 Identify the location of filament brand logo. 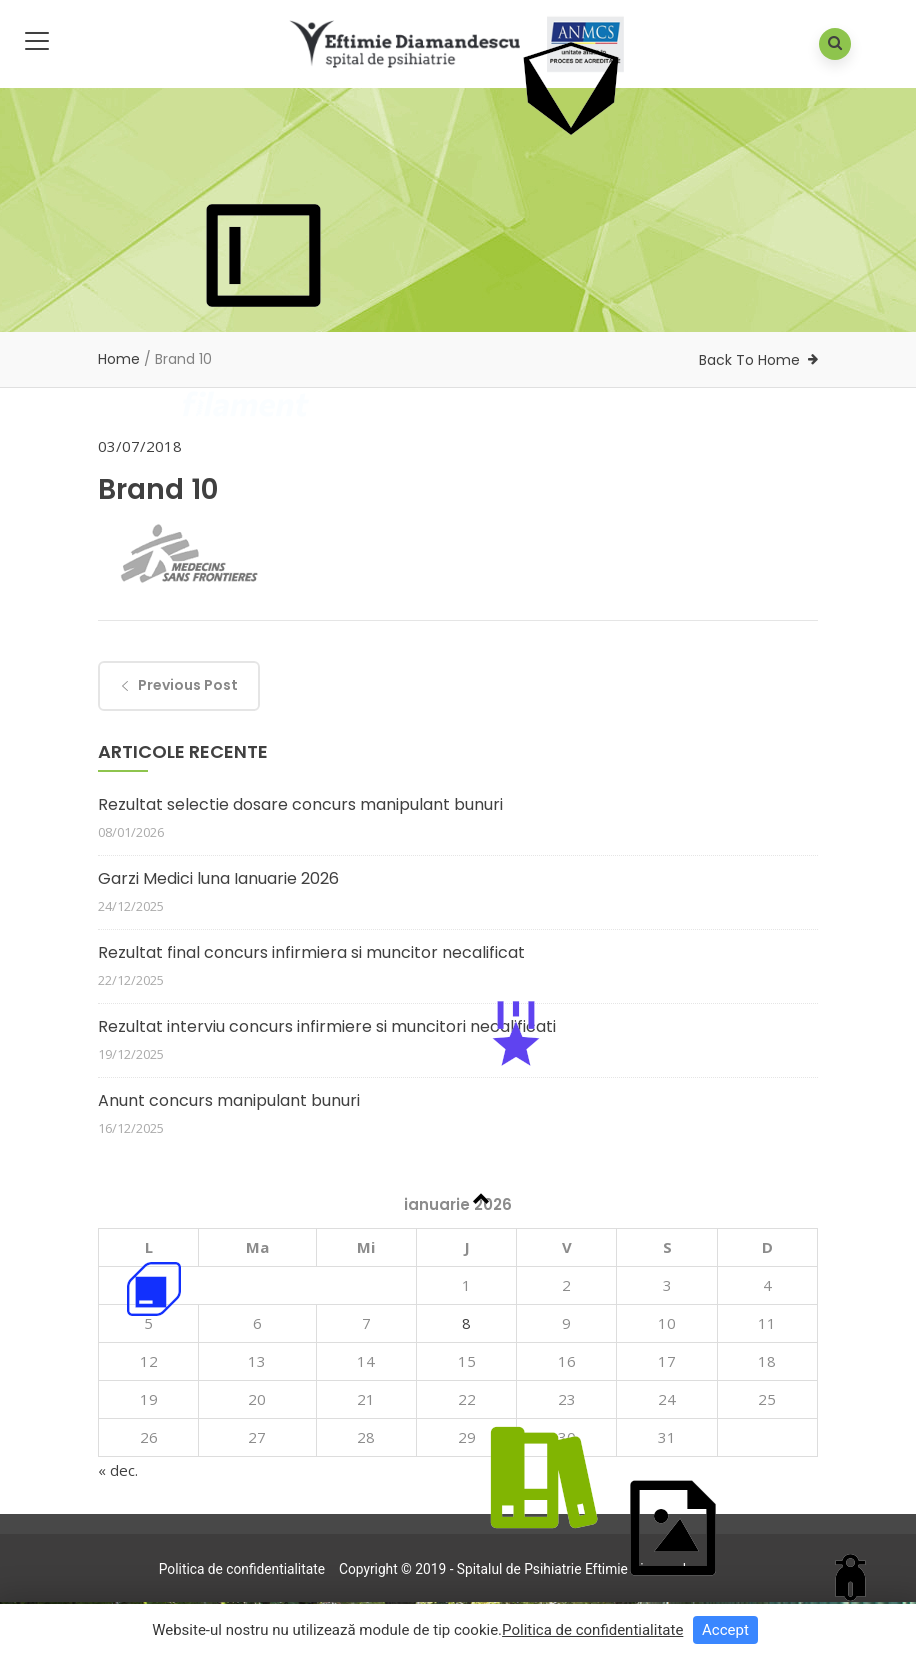
(246, 404).